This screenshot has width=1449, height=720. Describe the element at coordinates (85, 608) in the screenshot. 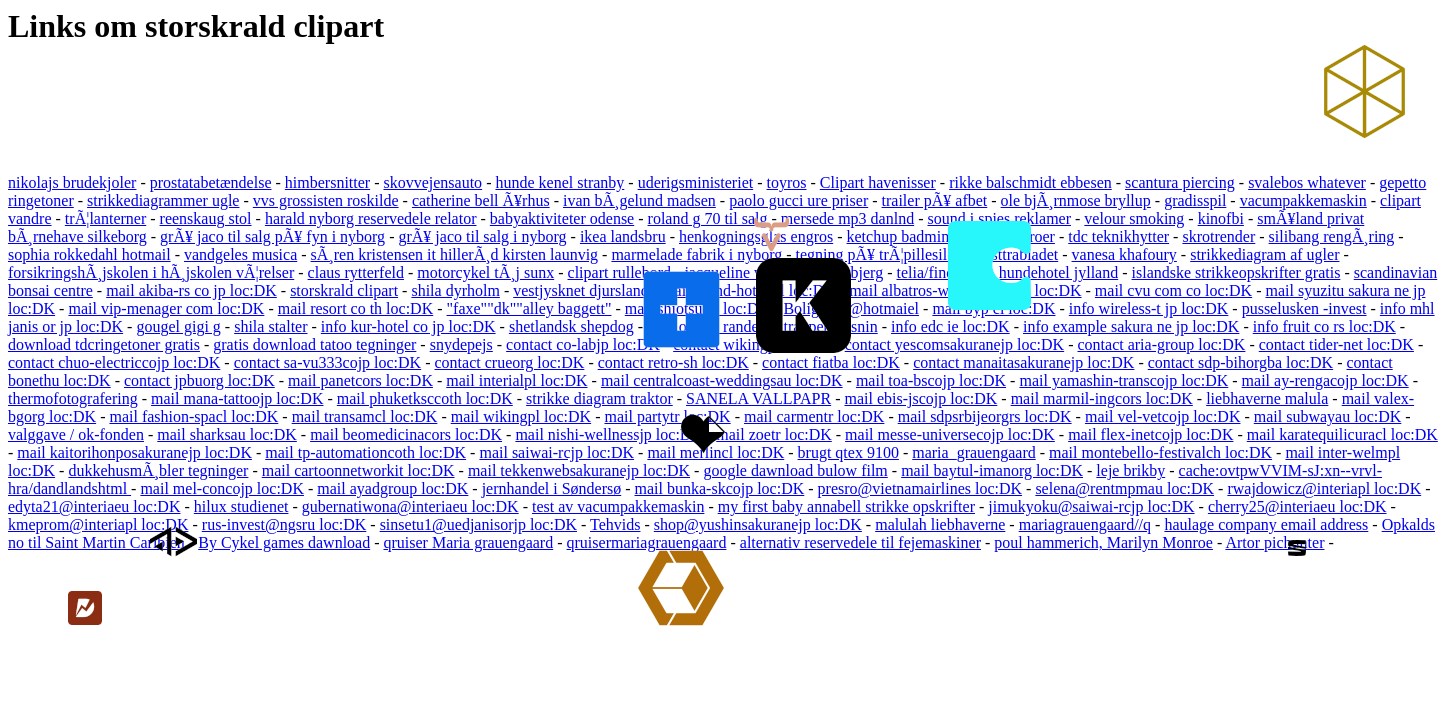

I see `open the Dunzo delivery app` at that location.